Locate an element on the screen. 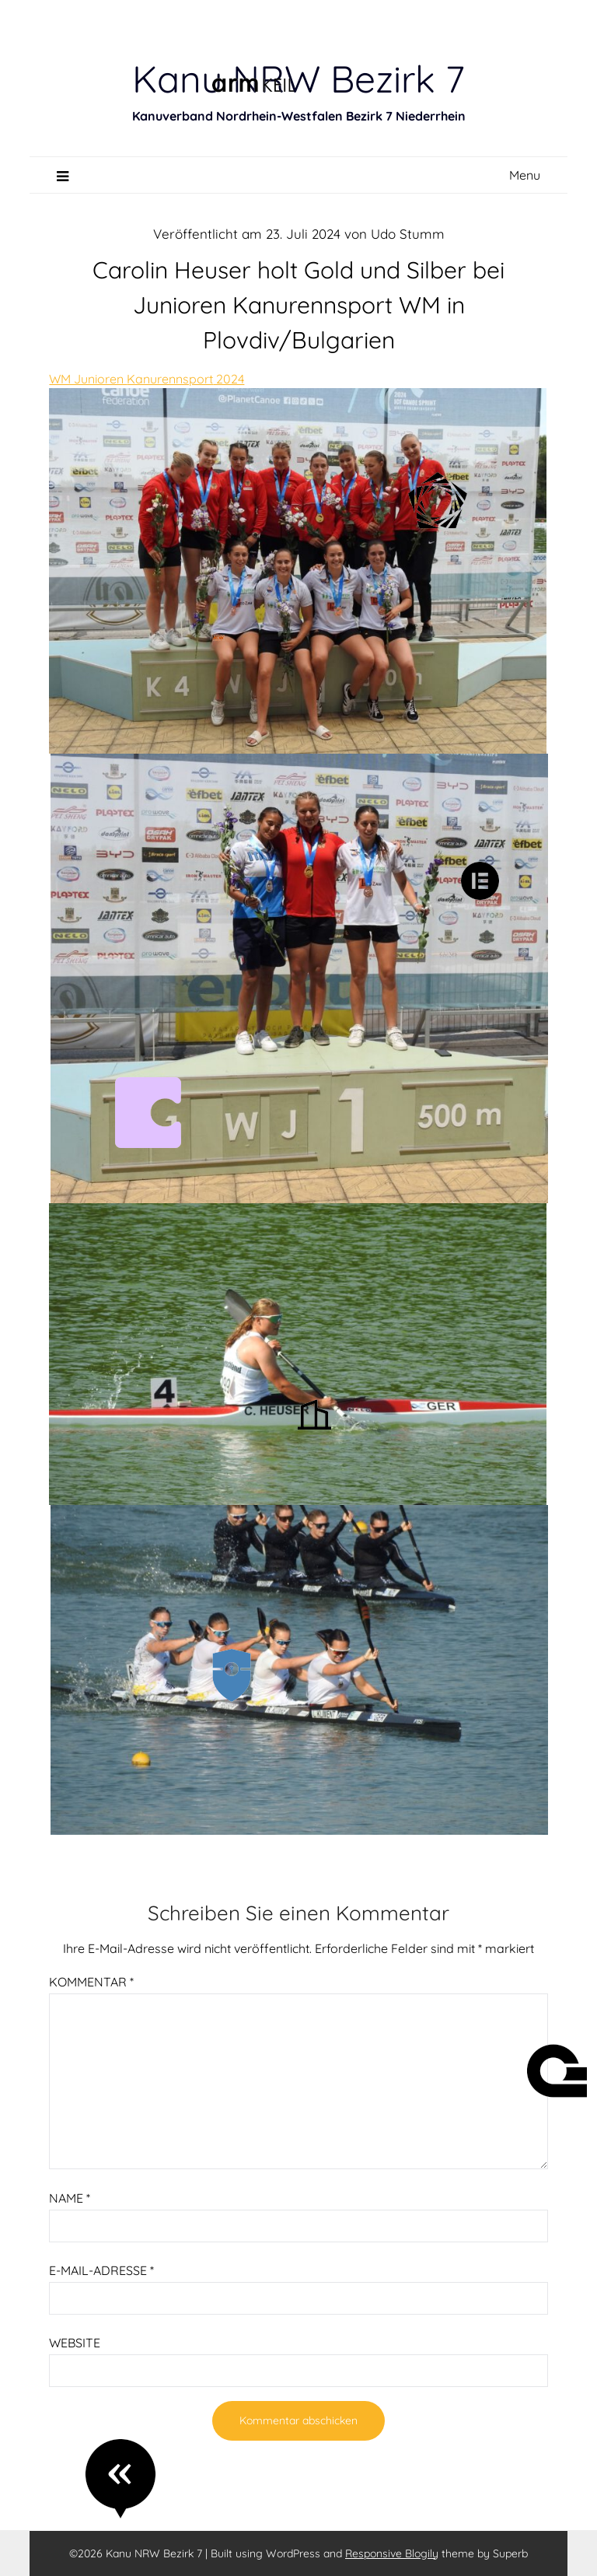 The height and width of the screenshot is (2576, 597). spring security framework logo is located at coordinates (232, 1675).